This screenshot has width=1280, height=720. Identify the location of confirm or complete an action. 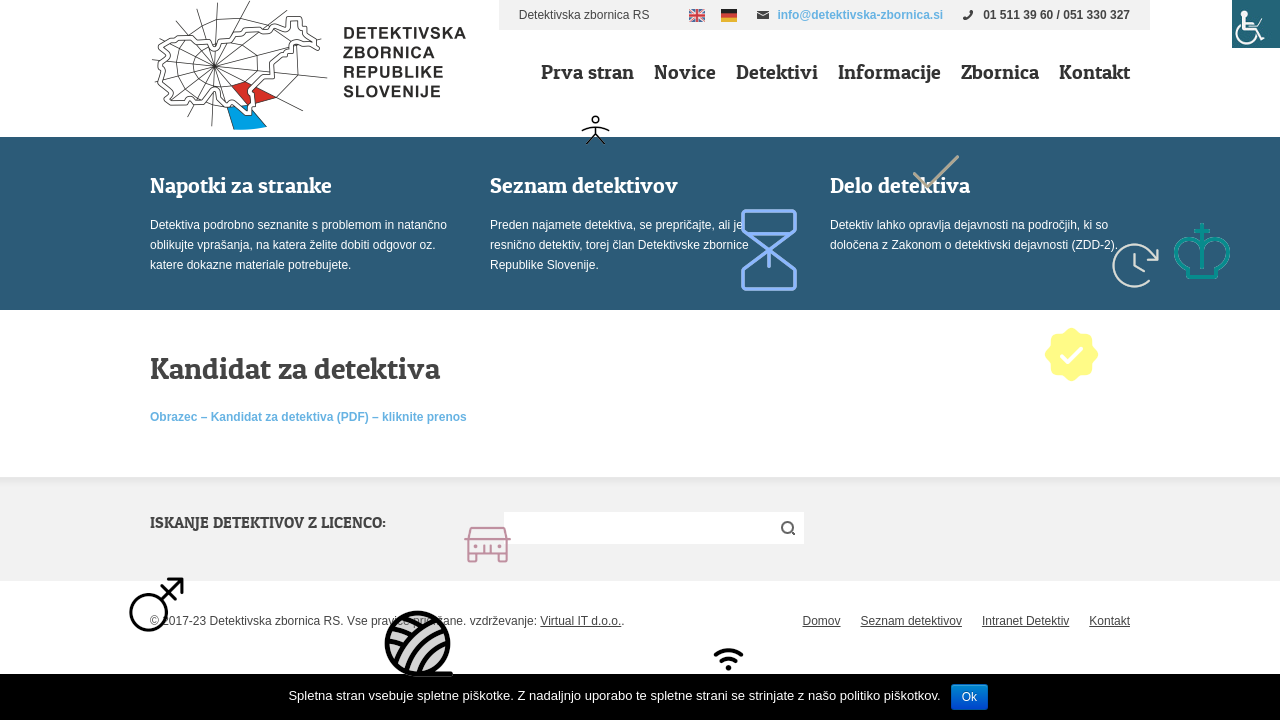
(935, 170).